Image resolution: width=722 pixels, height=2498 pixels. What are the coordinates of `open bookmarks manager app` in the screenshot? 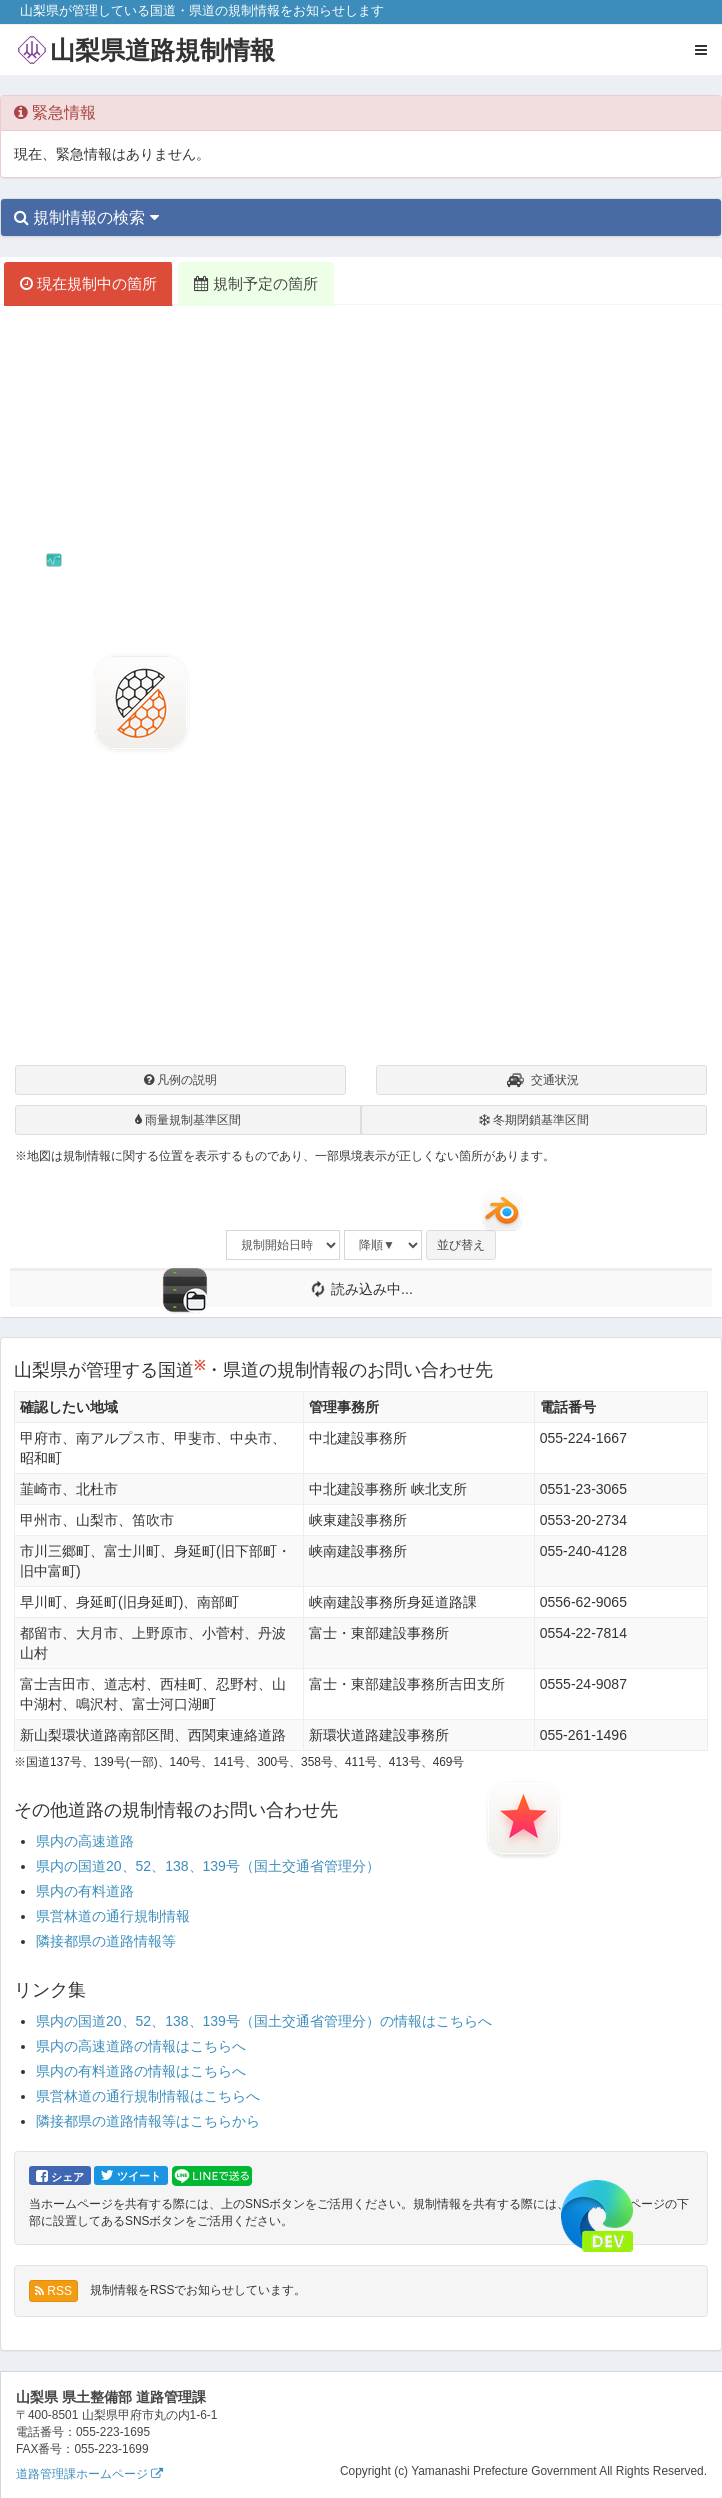 It's located at (523, 1818).